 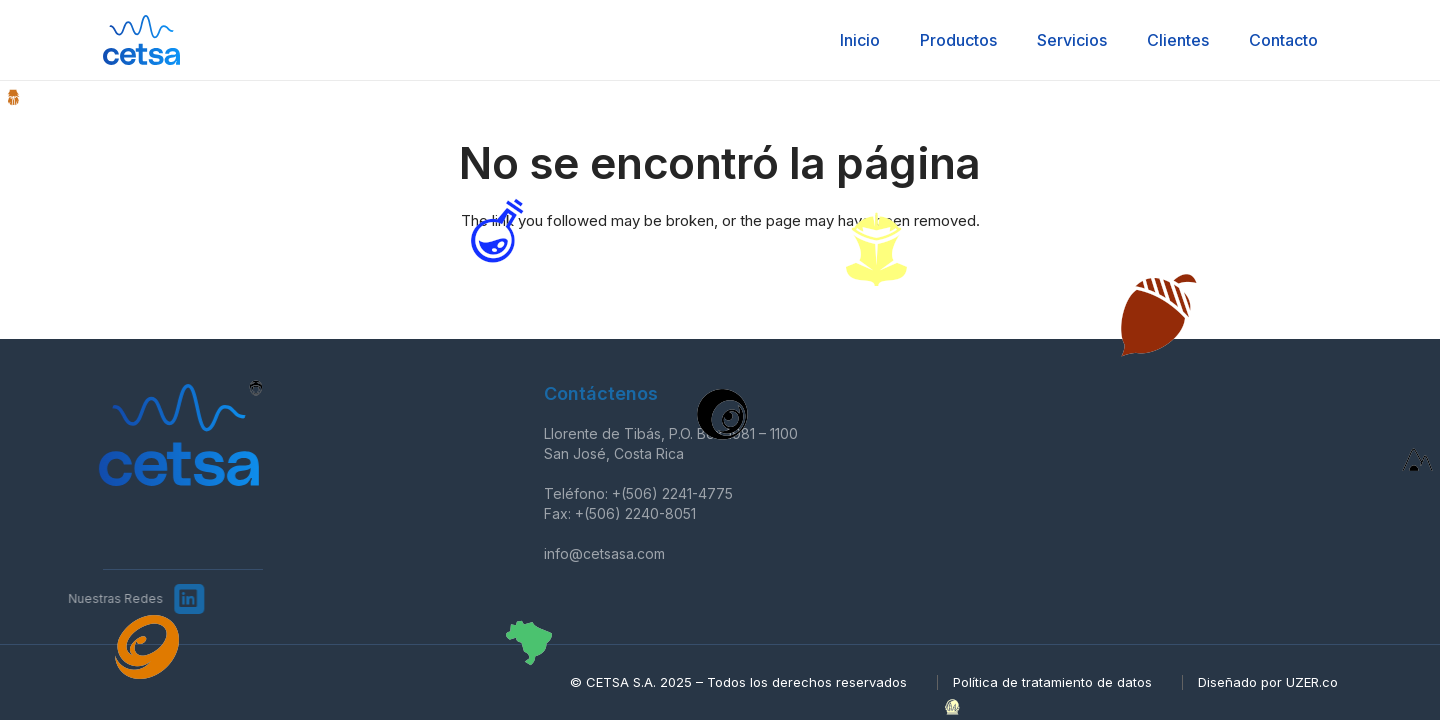 What do you see at coordinates (13, 97) in the screenshot?
I see `indicates horse or equine-related content` at bounding box center [13, 97].